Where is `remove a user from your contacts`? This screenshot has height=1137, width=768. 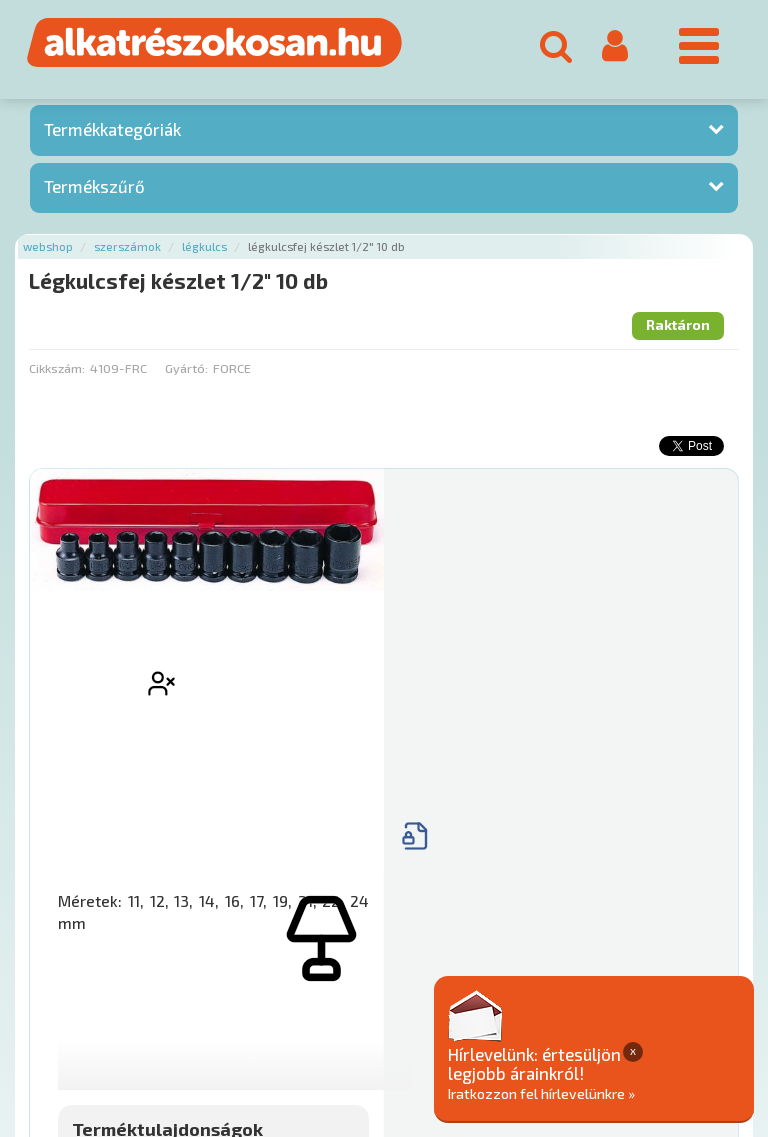 remove a user from your contacts is located at coordinates (161, 683).